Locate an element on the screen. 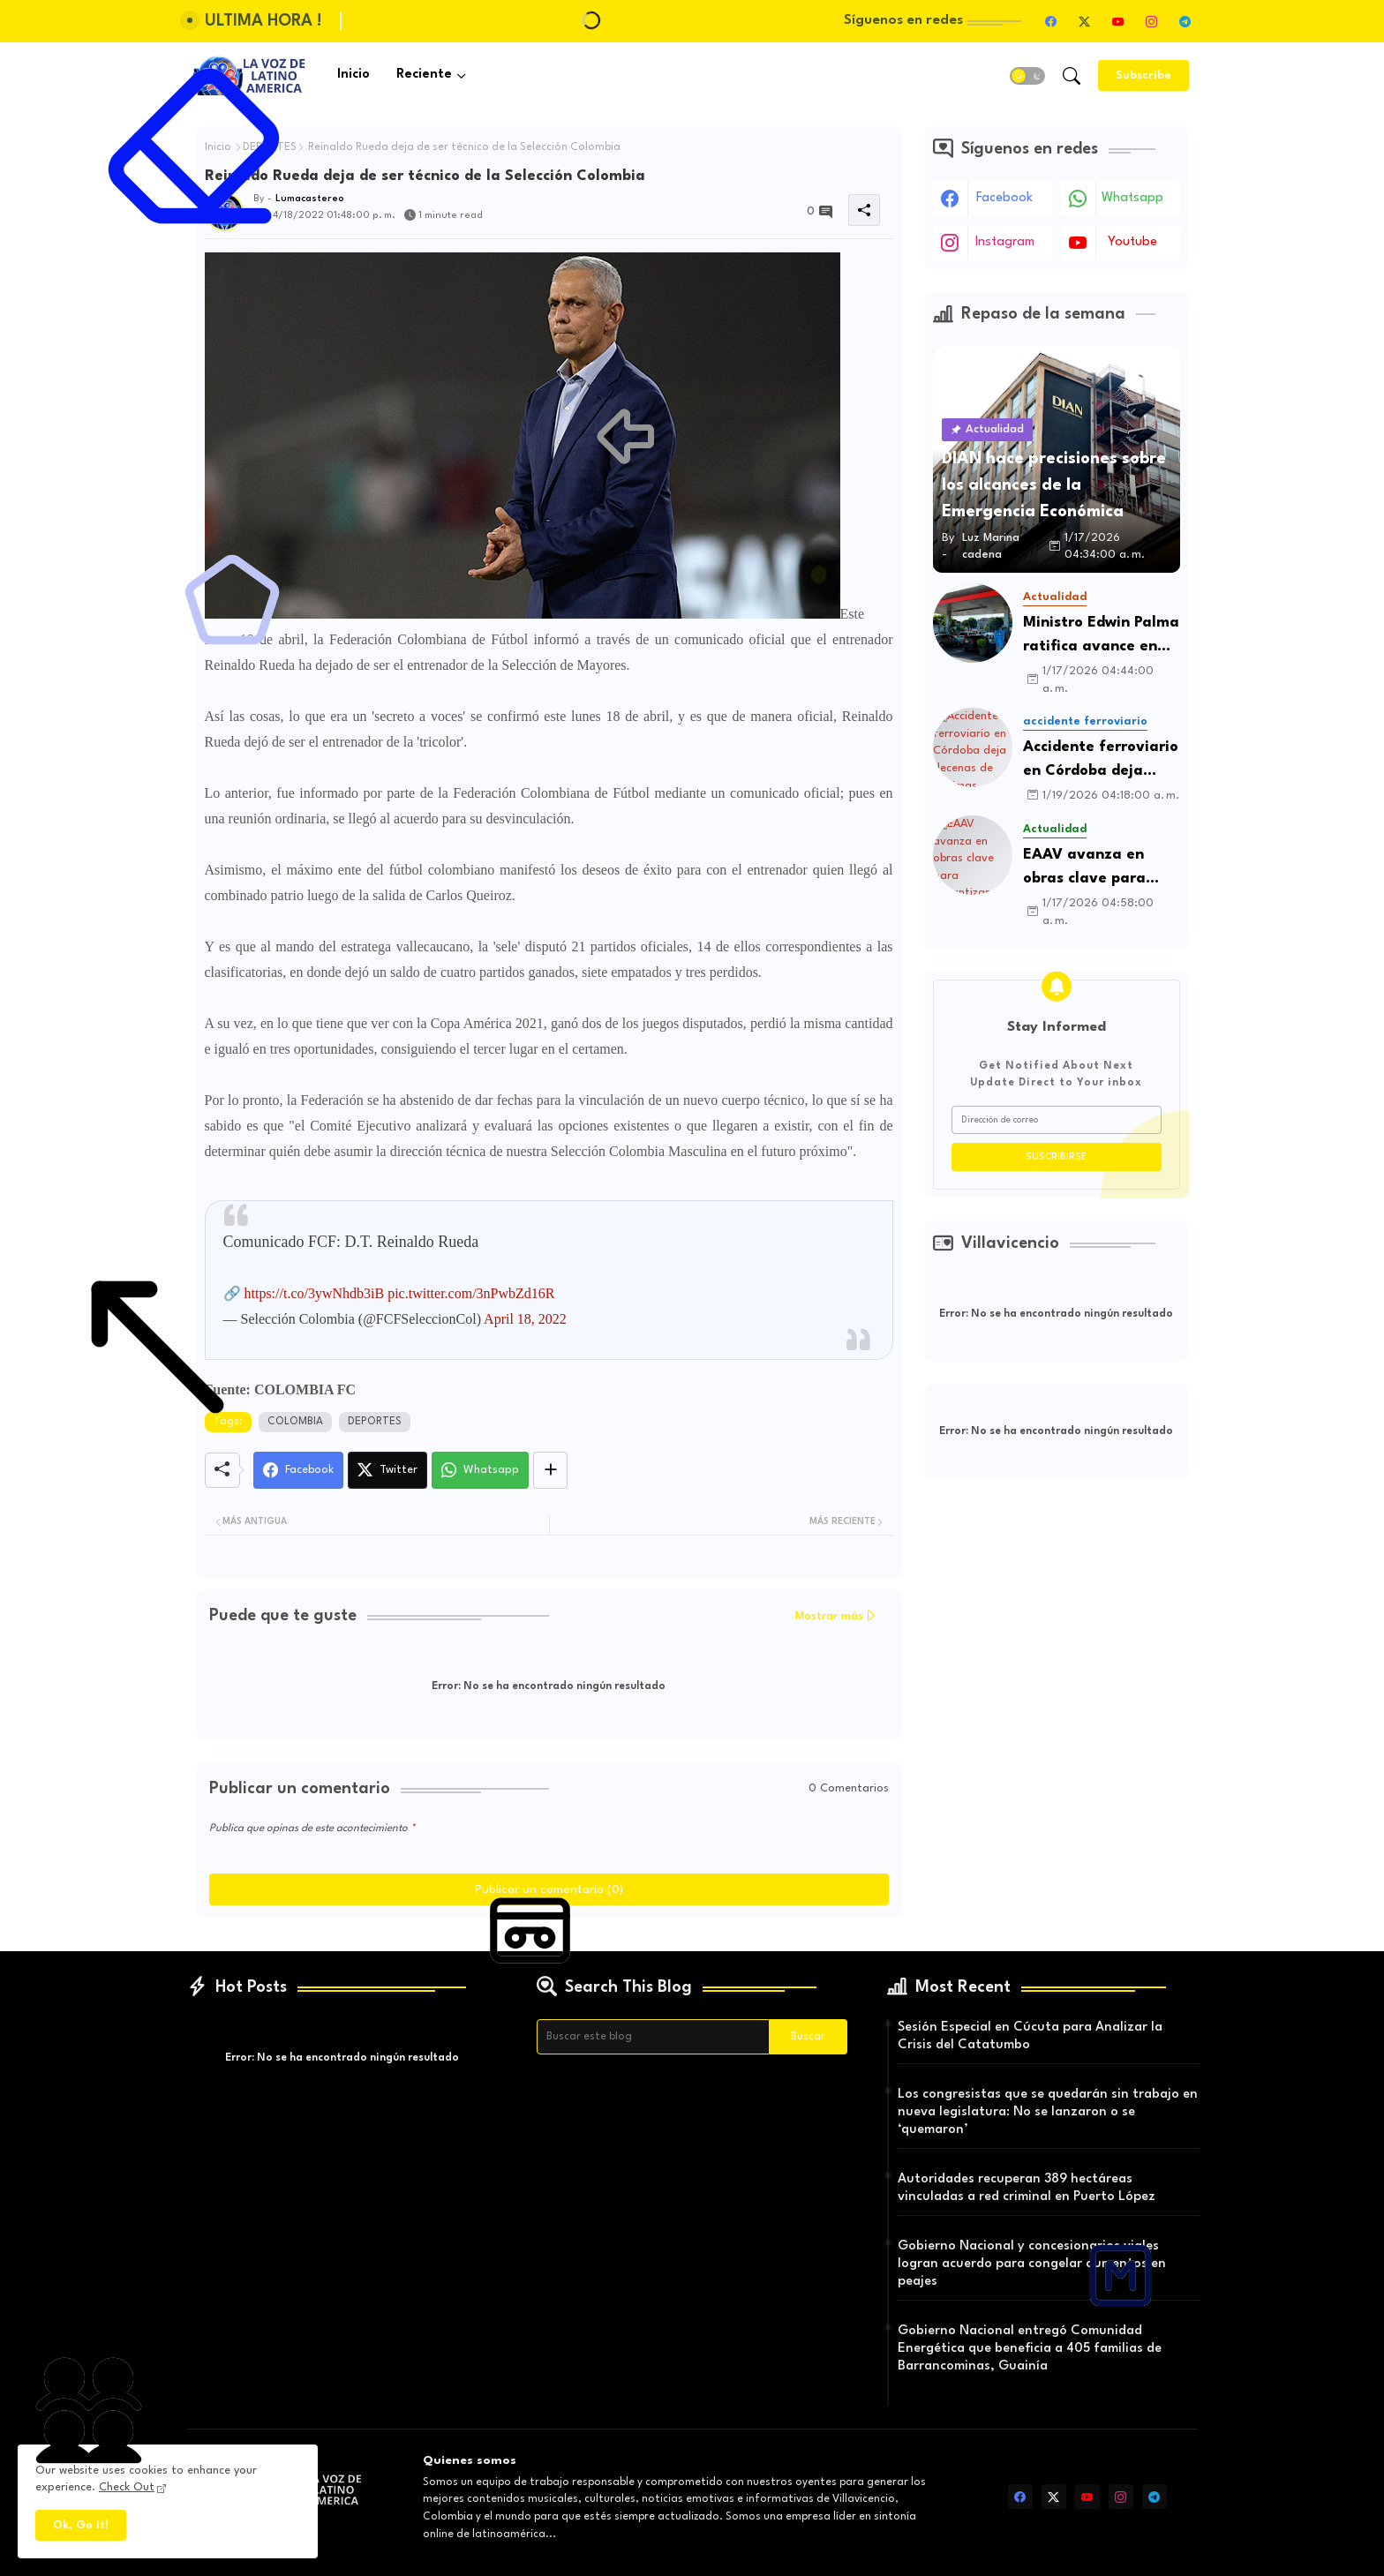 Image resolution: width=1384 pixels, height=2576 pixels. toggle medium size or format option is located at coordinates (1120, 2275).